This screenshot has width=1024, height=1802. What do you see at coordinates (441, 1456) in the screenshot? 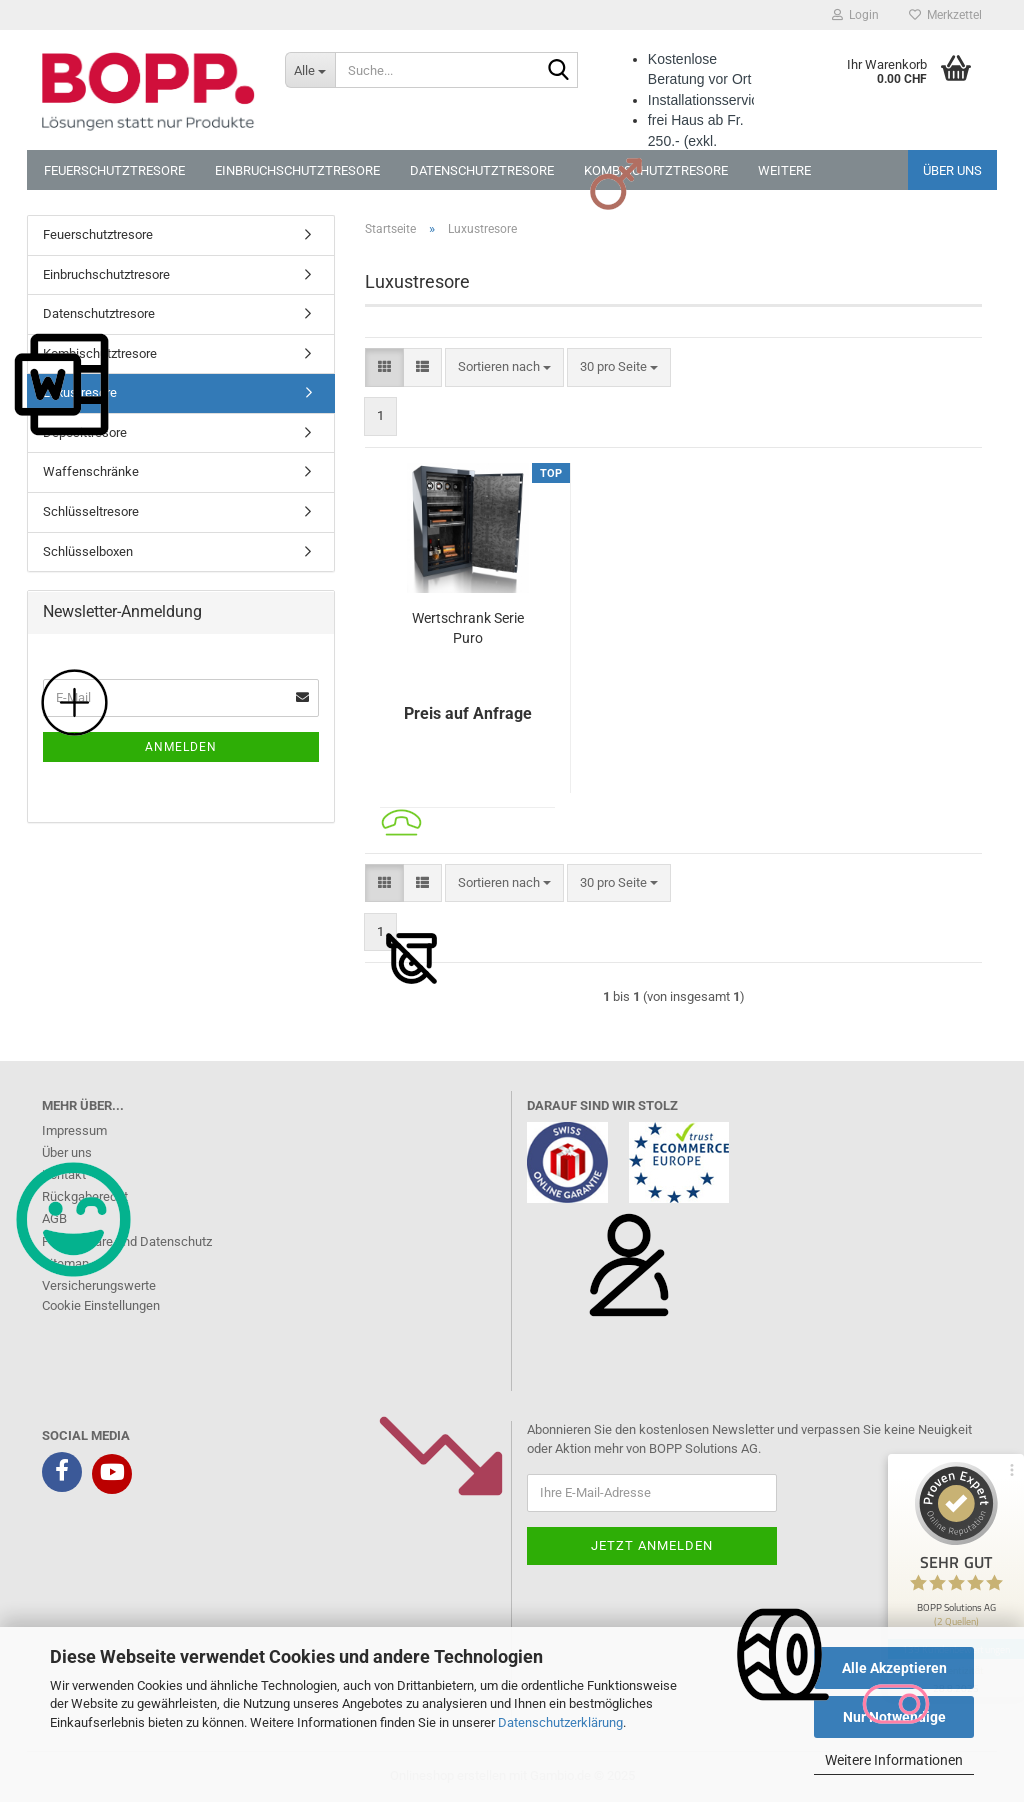
I see `indicates a decreasing trend or declining value` at bounding box center [441, 1456].